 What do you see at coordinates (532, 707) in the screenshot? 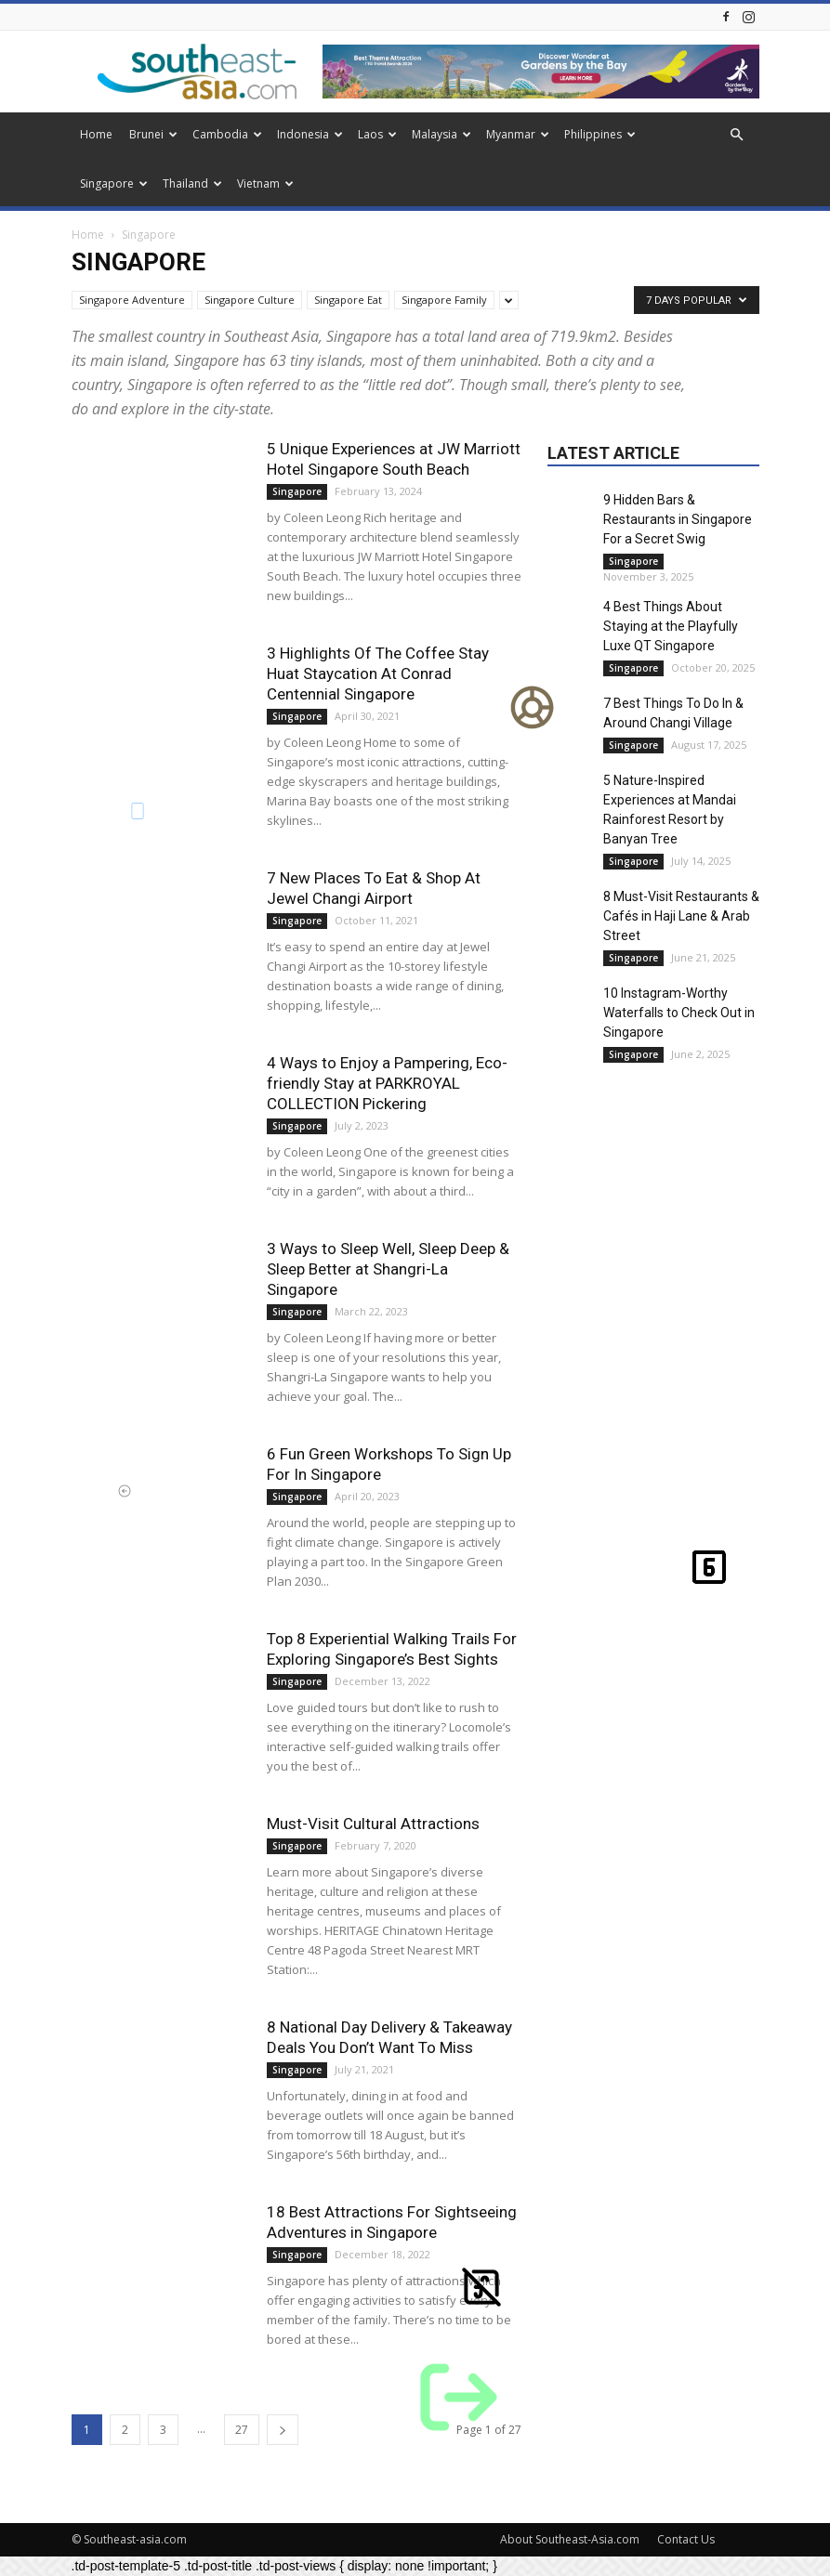
I see `view data breakdown in a donut chart` at bounding box center [532, 707].